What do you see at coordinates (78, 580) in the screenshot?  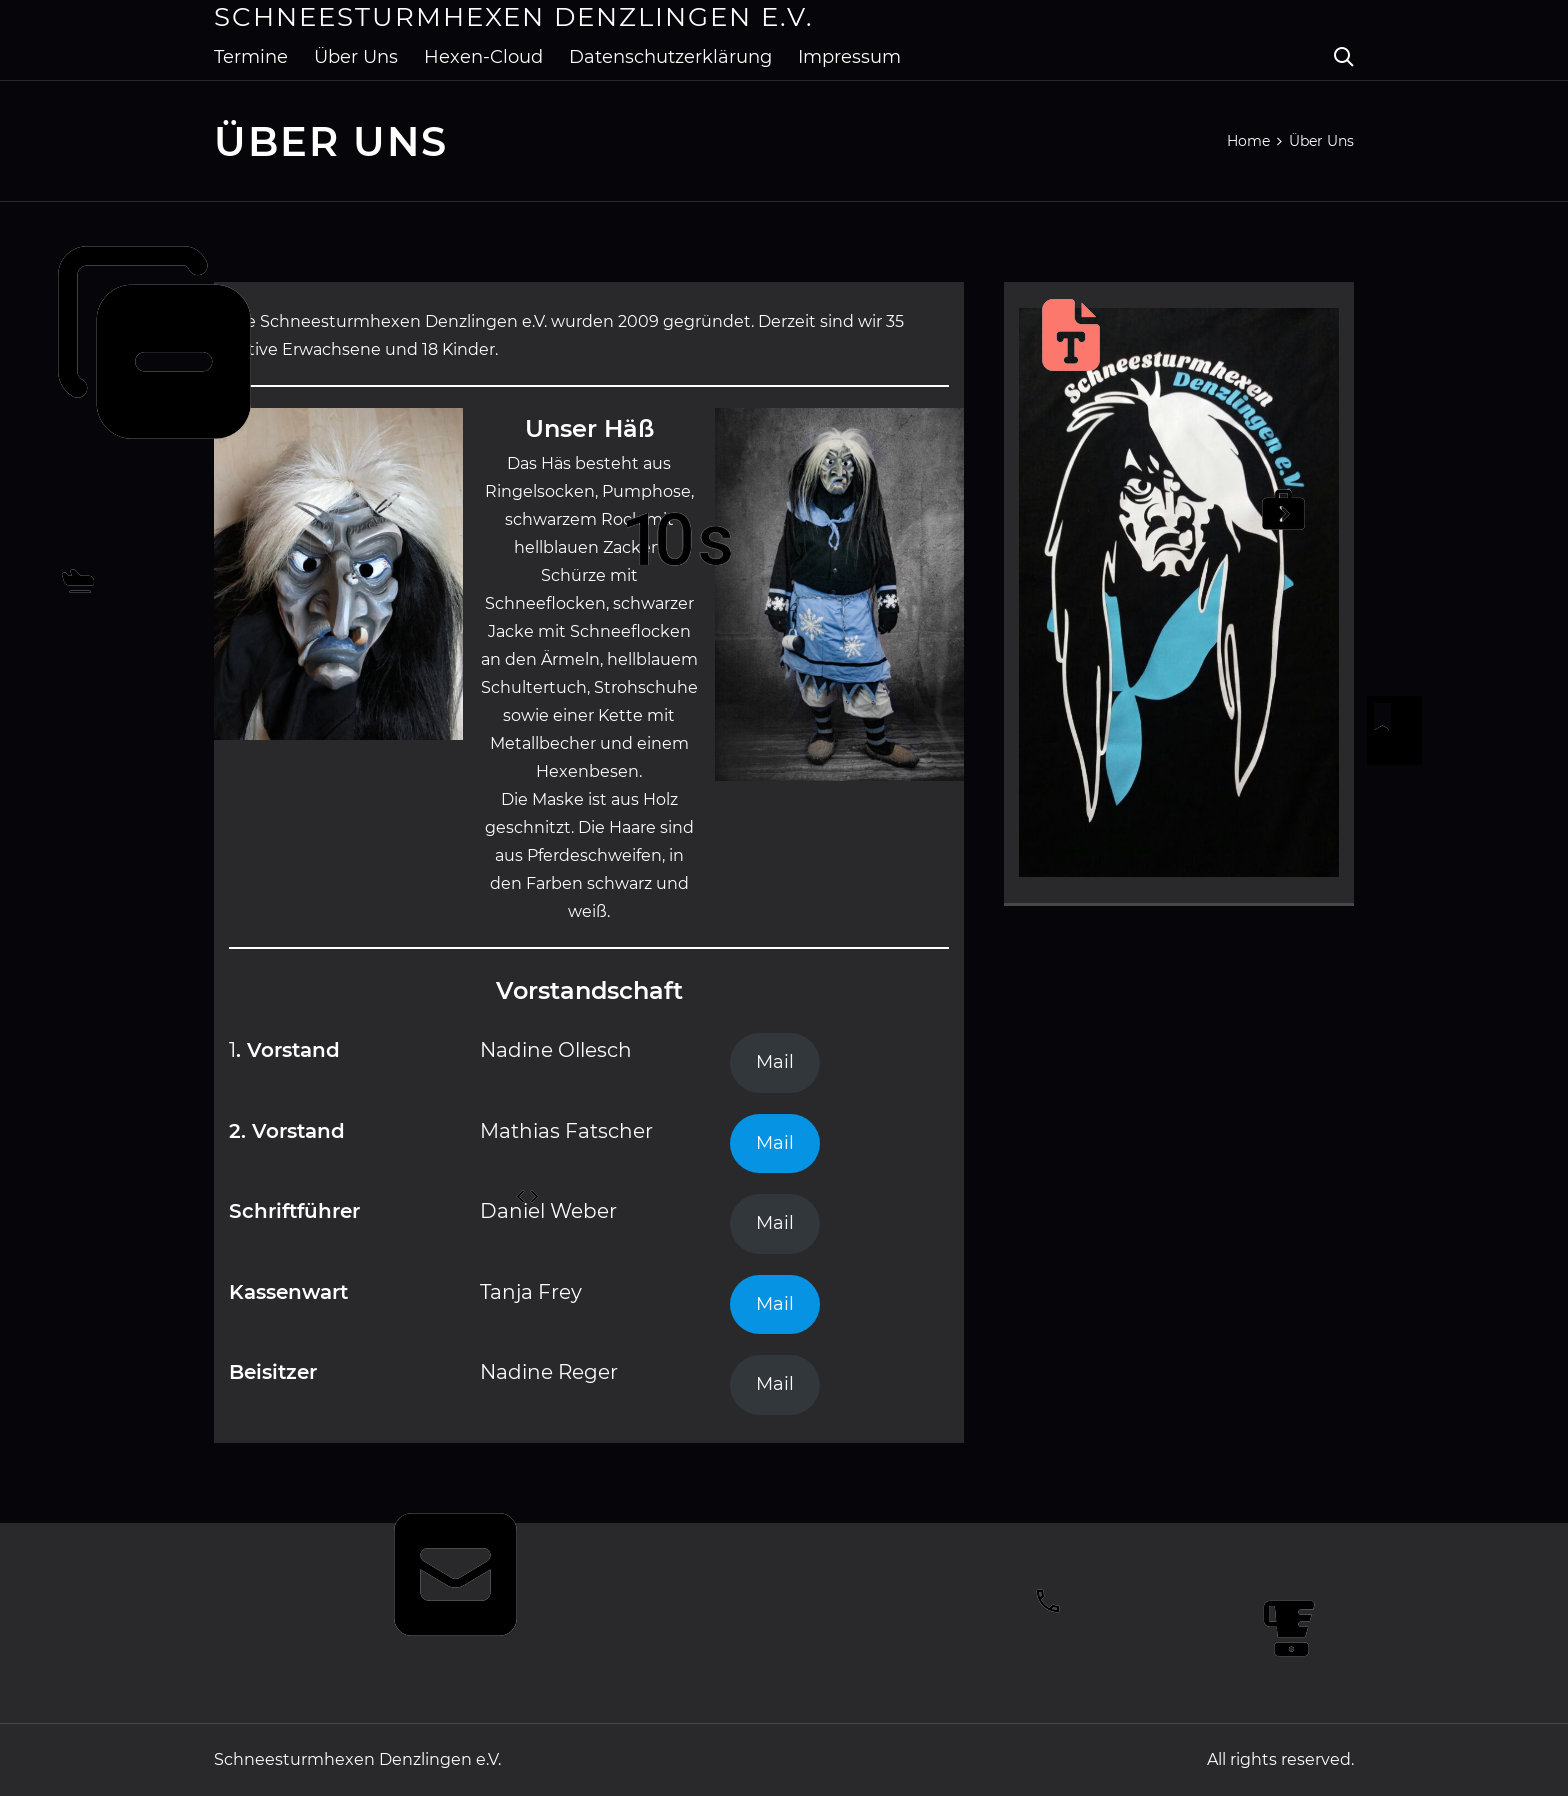 I see `indicates flight mode is active` at bounding box center [78, 580].